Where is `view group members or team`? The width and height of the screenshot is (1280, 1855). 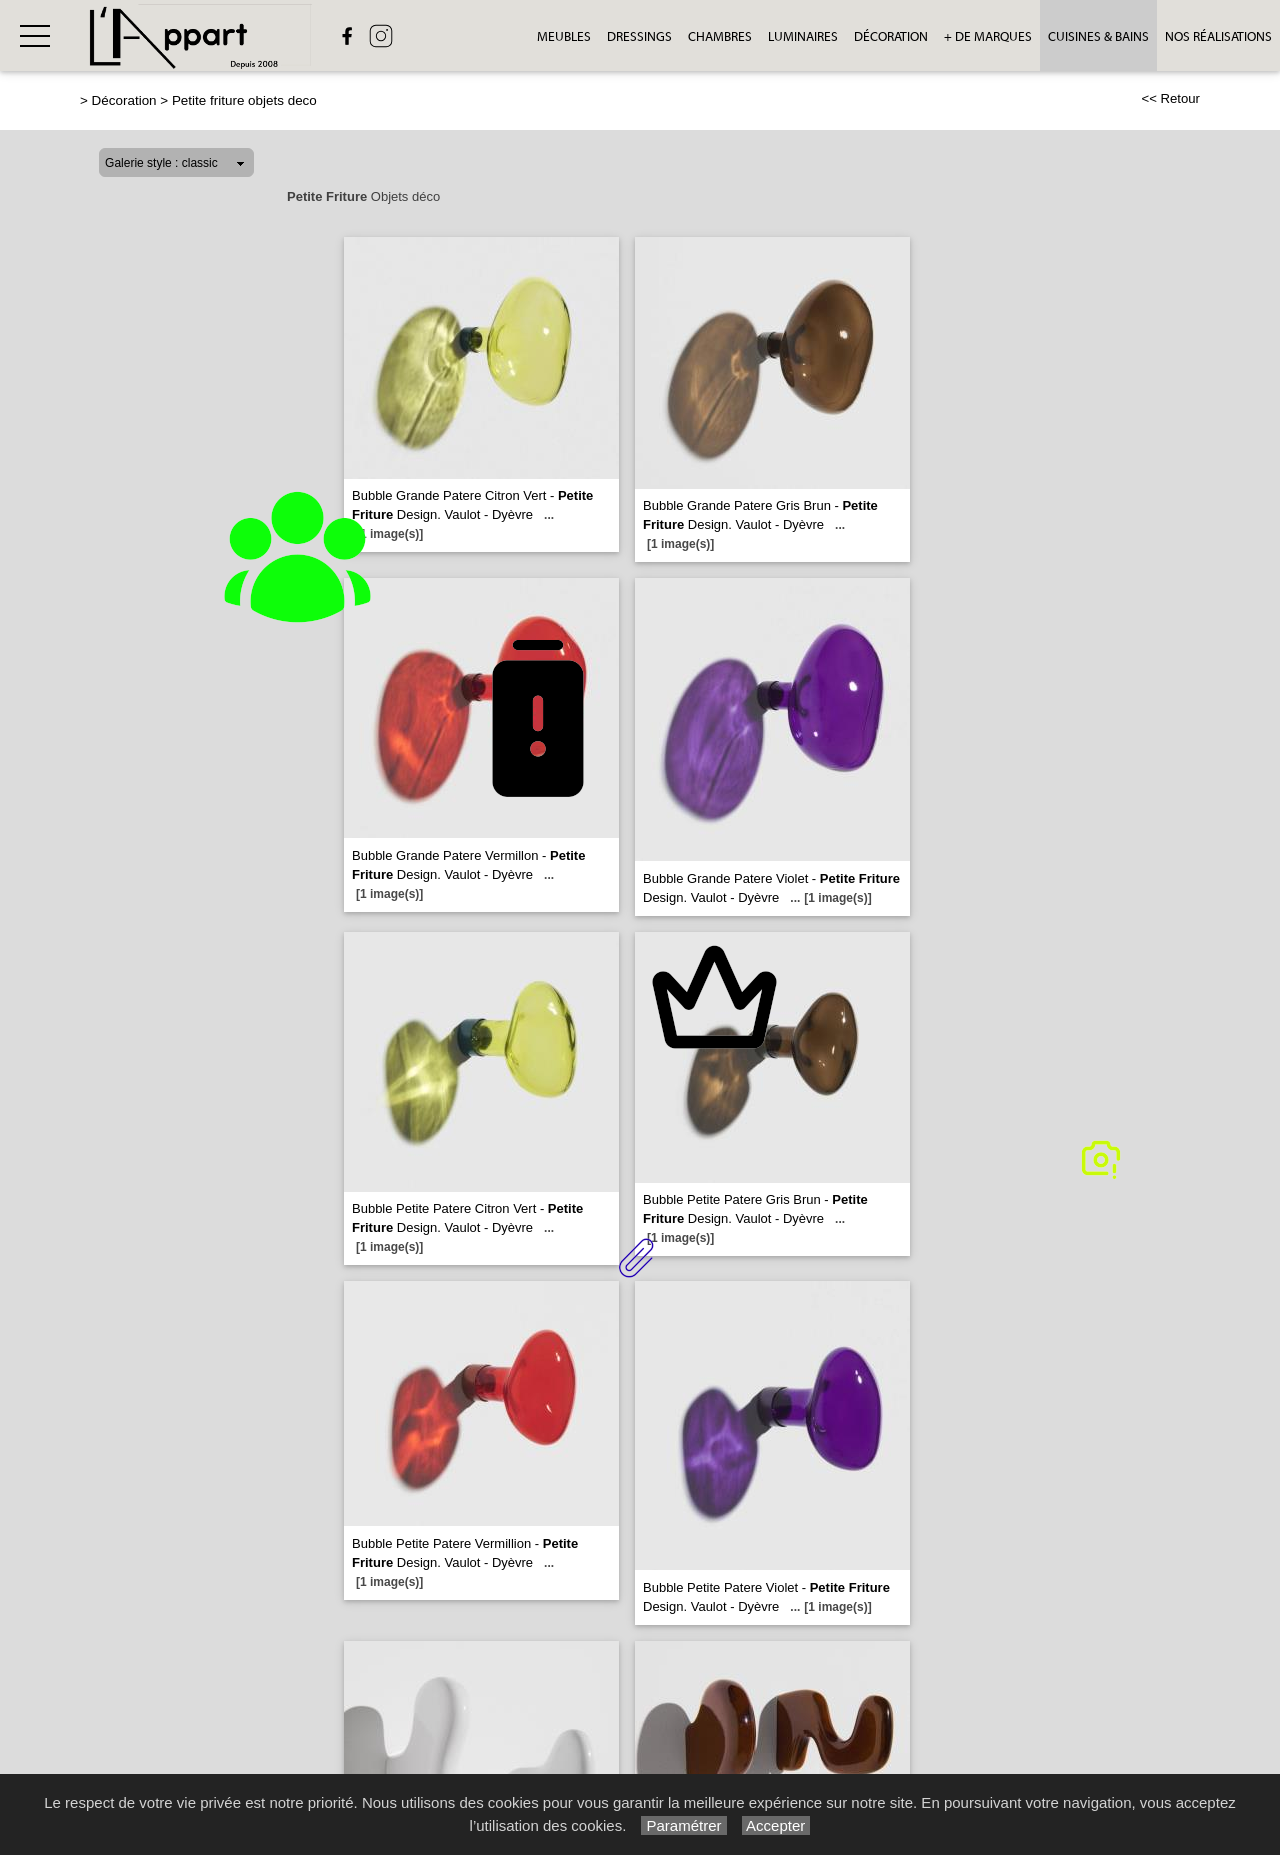
view group members or team is located at coordinates (297, 554).